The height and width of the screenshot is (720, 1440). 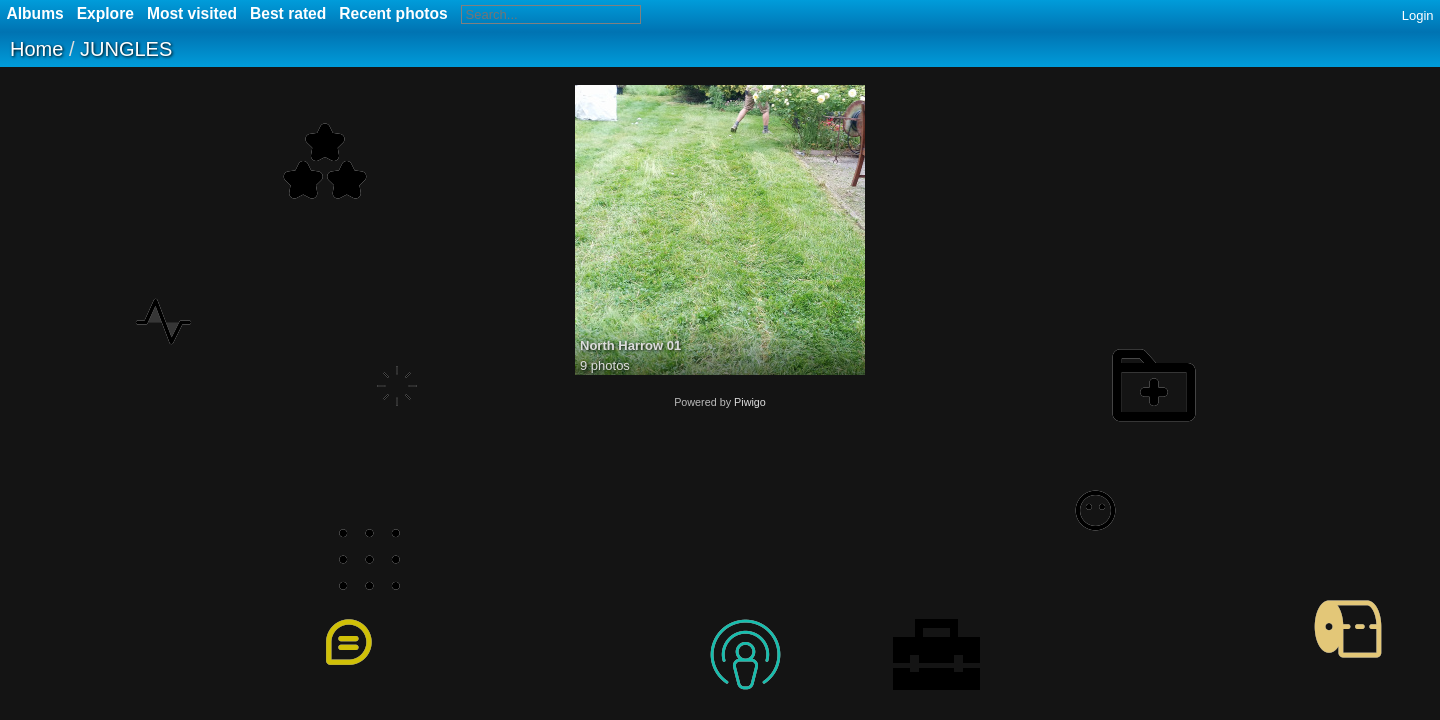 I want to click on indicates content is loading, so click(x=397, y=386).